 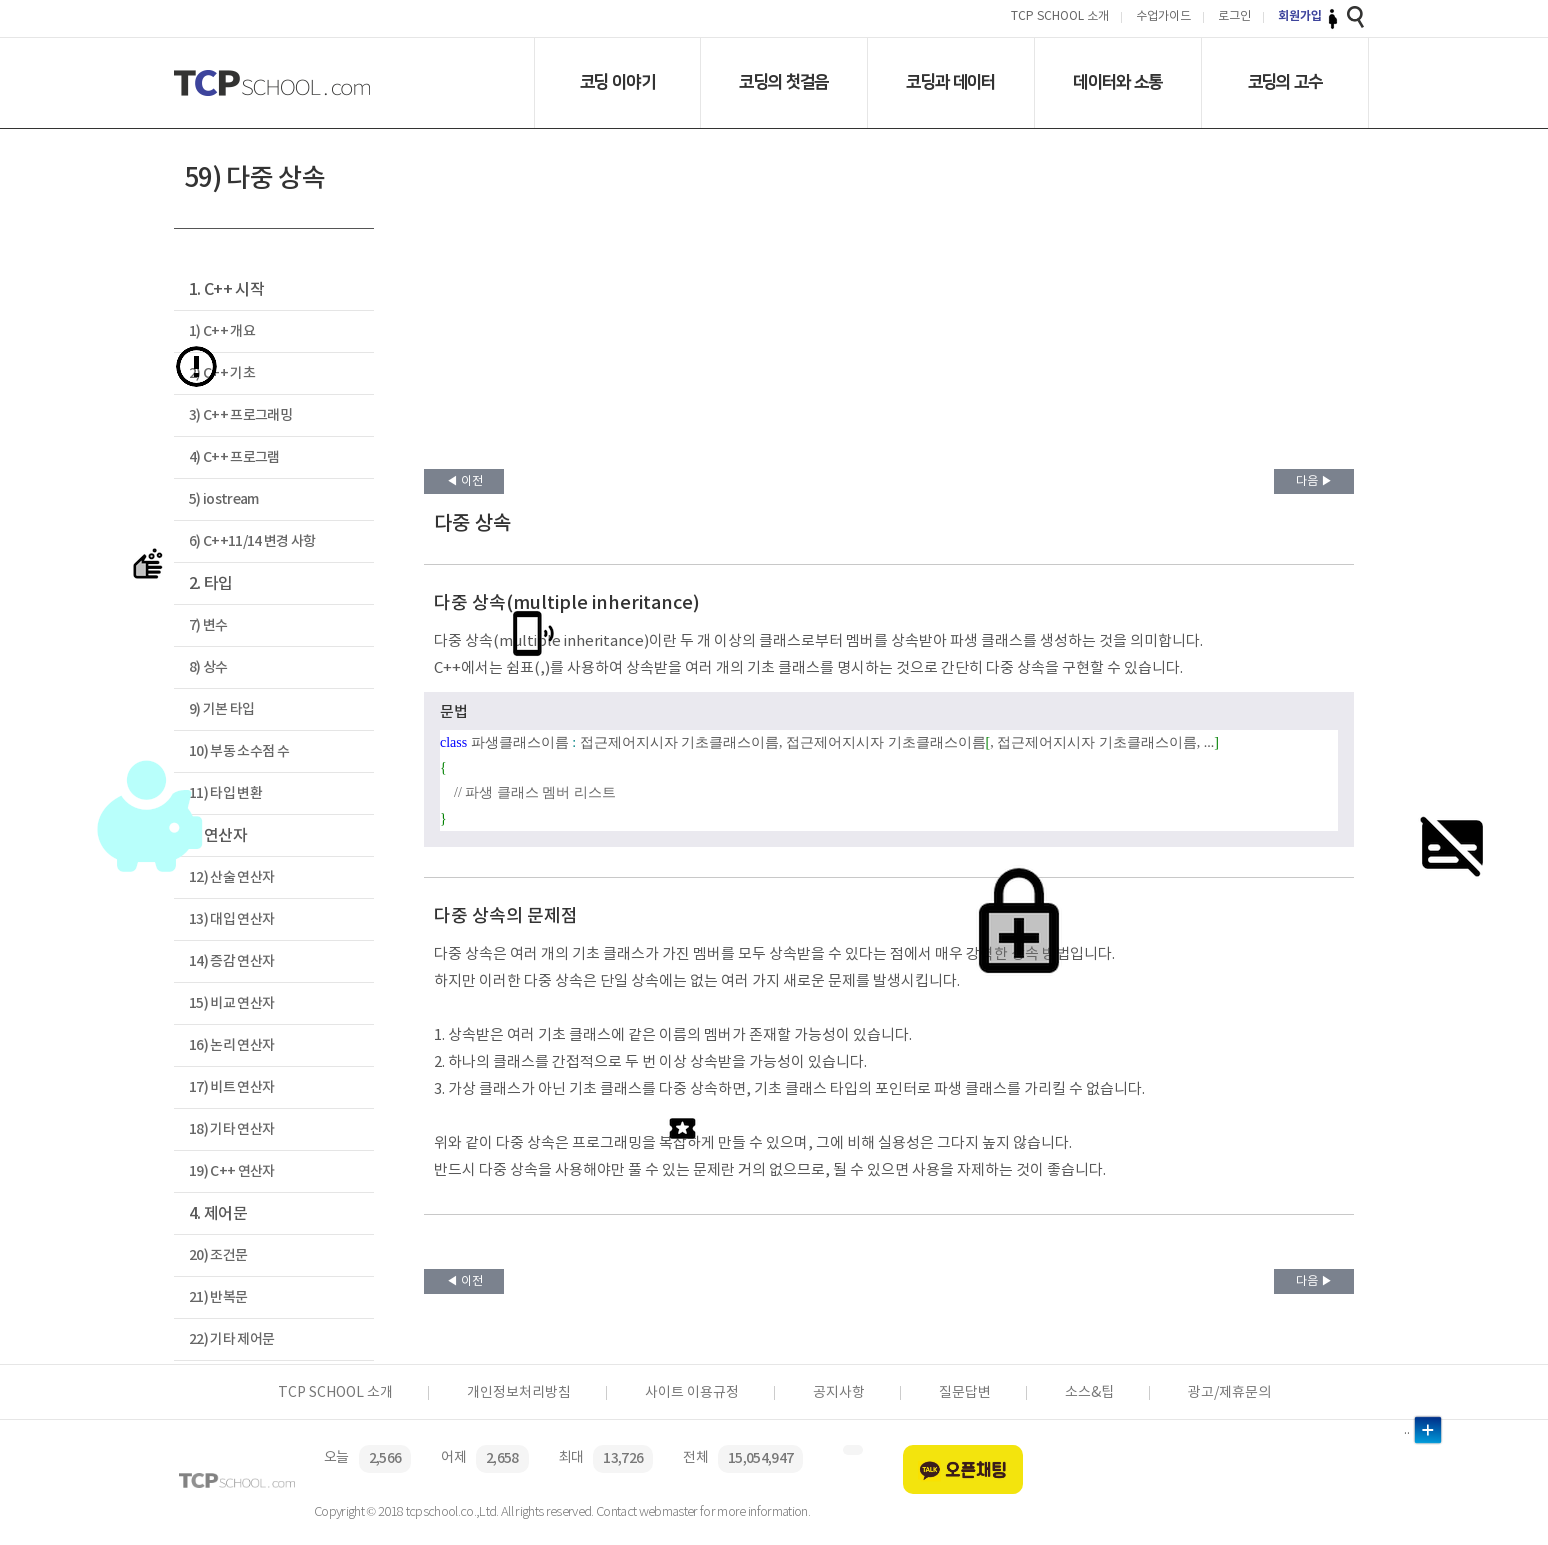 I want to click on indicates pregnancy-related content or features, so click(x=1333, y=19).